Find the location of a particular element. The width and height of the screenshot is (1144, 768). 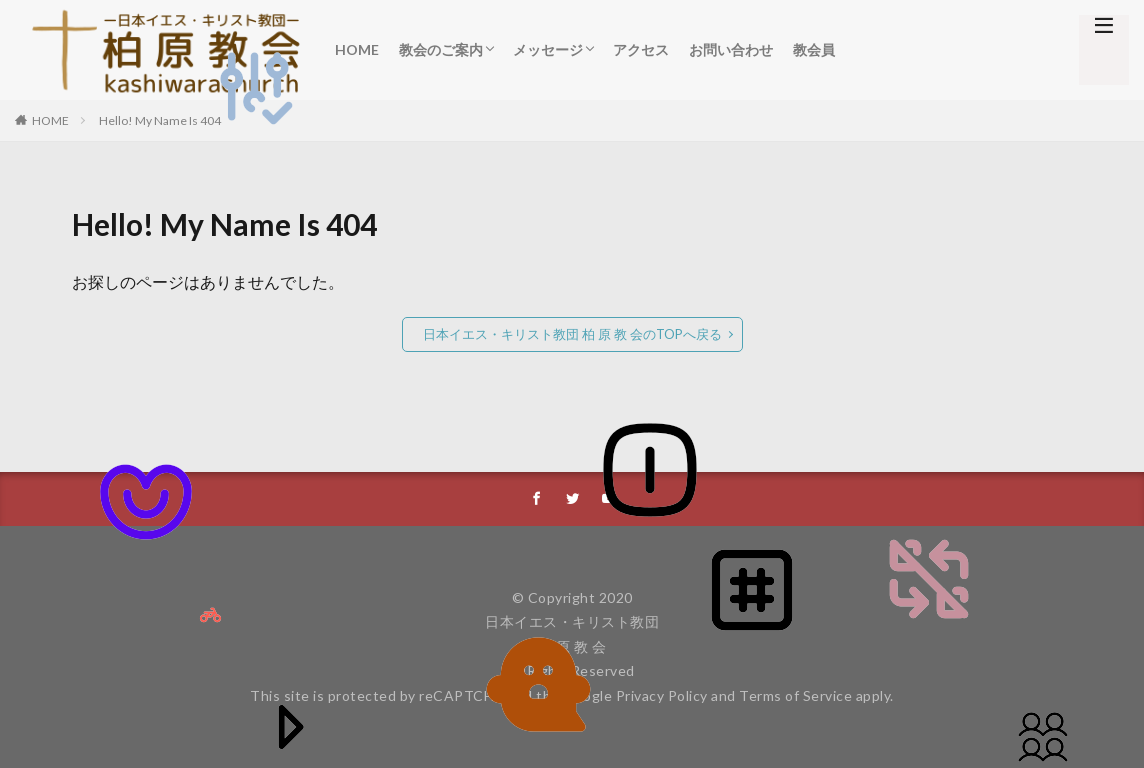

view grid or pattern layout options is located at coordinates (752, 590).